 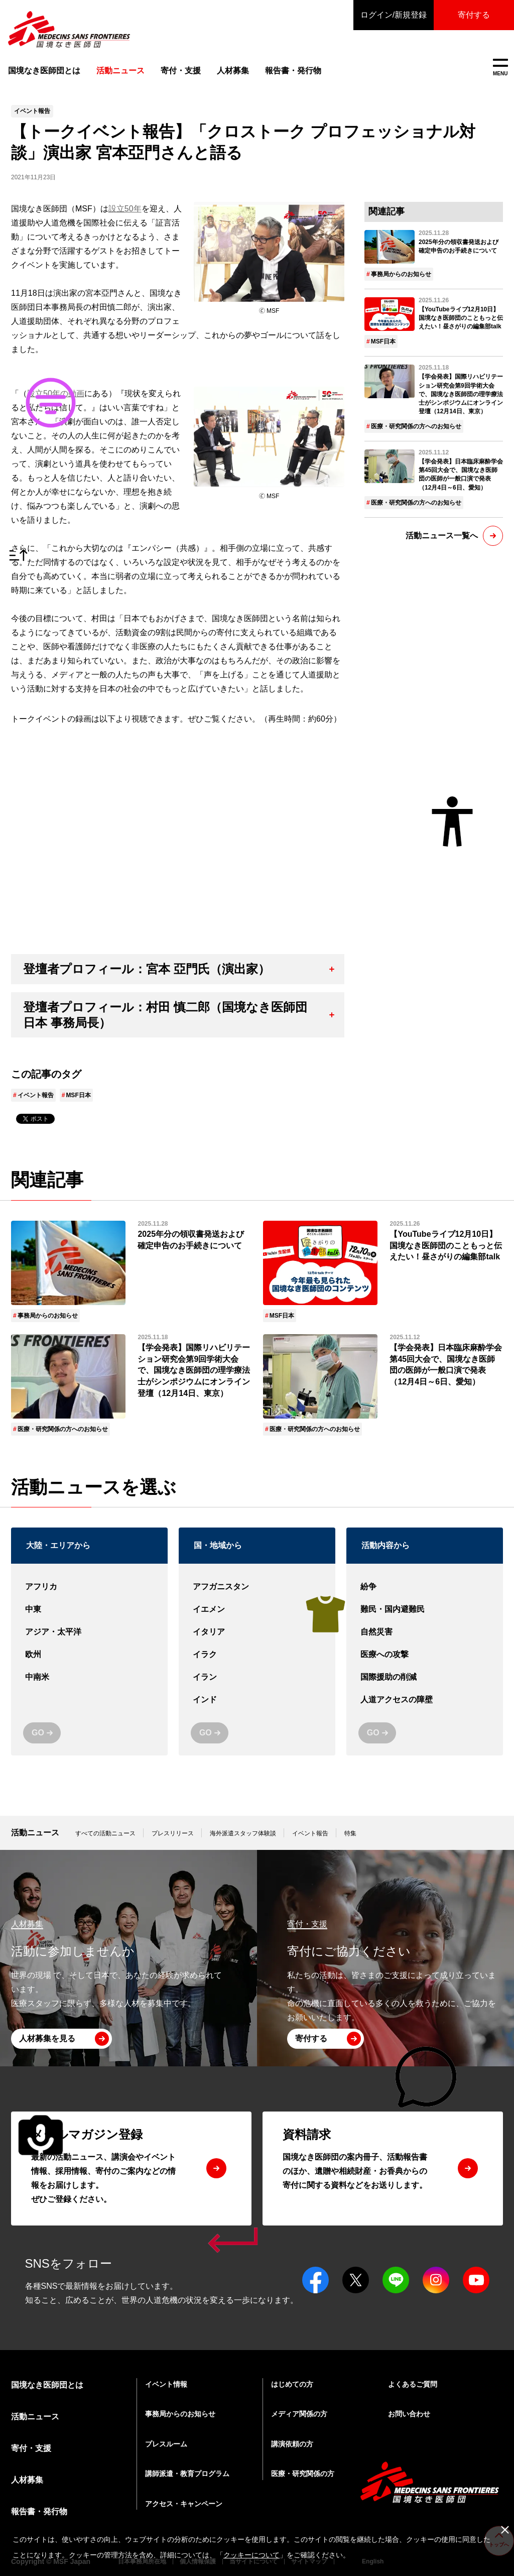 What do you see at coordinates (51, 403) in the screenshot?
I see `open filter options` at bounding box center [51, 403].